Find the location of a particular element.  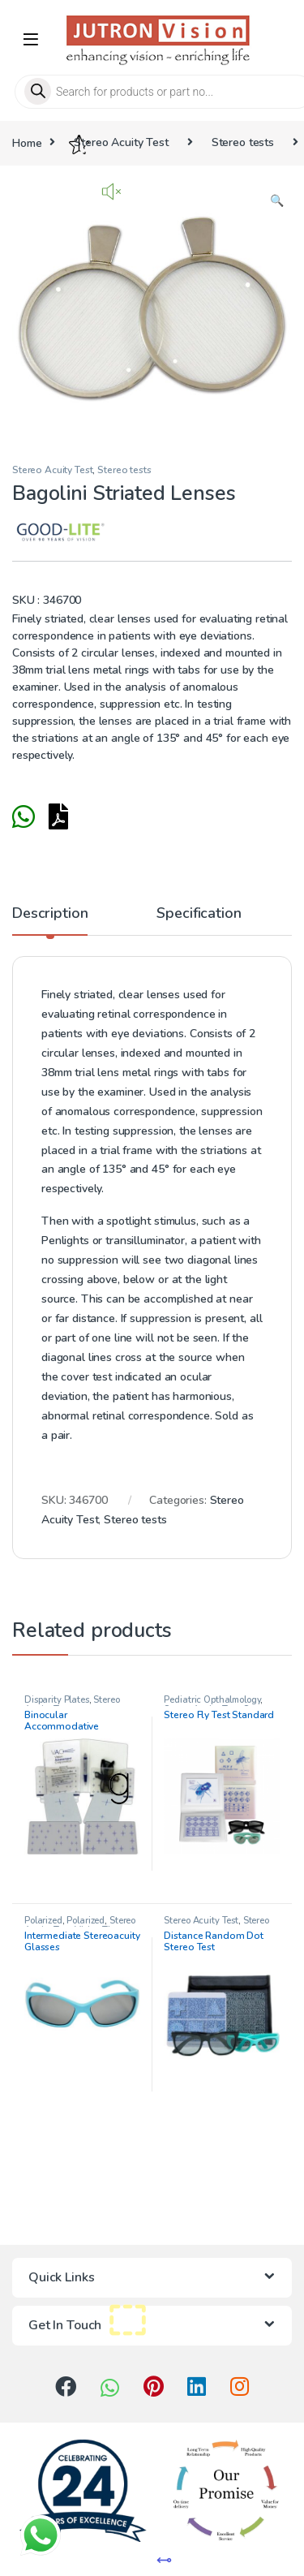

go back to the previous screen is located at coordinates (164, 2560).